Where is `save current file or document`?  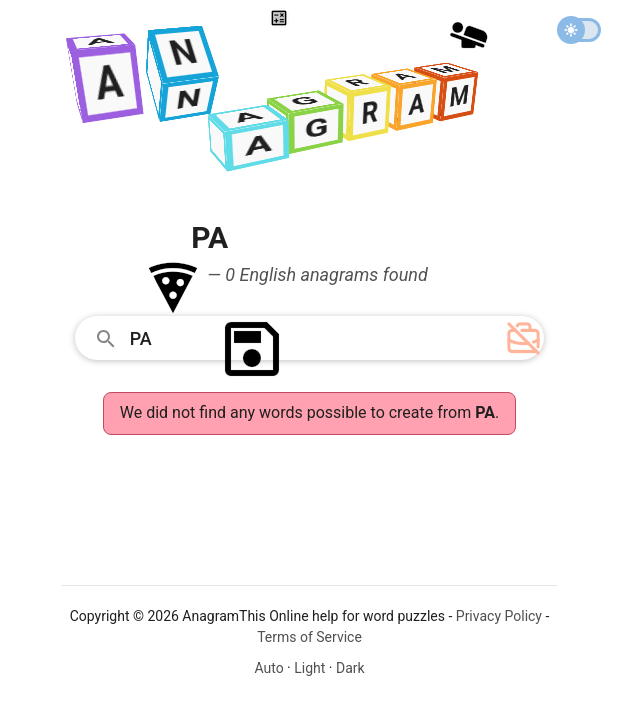
save current file or document is located at coordinates (252, 349).